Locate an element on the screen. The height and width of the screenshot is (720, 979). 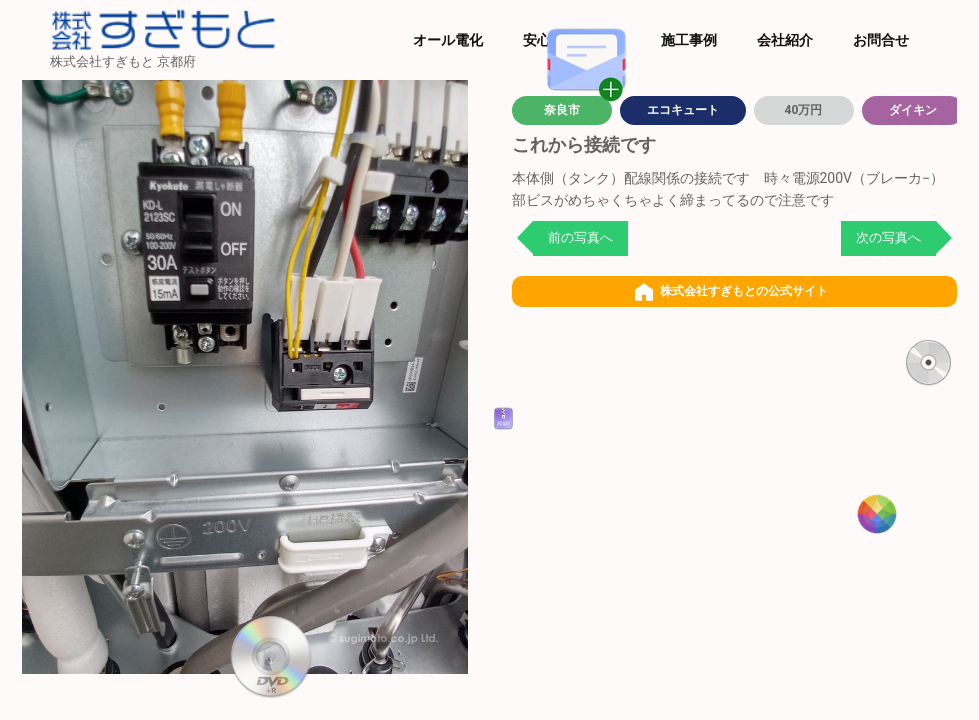
indicates a RAR compressed archive file is located at coordinates (503, 418).